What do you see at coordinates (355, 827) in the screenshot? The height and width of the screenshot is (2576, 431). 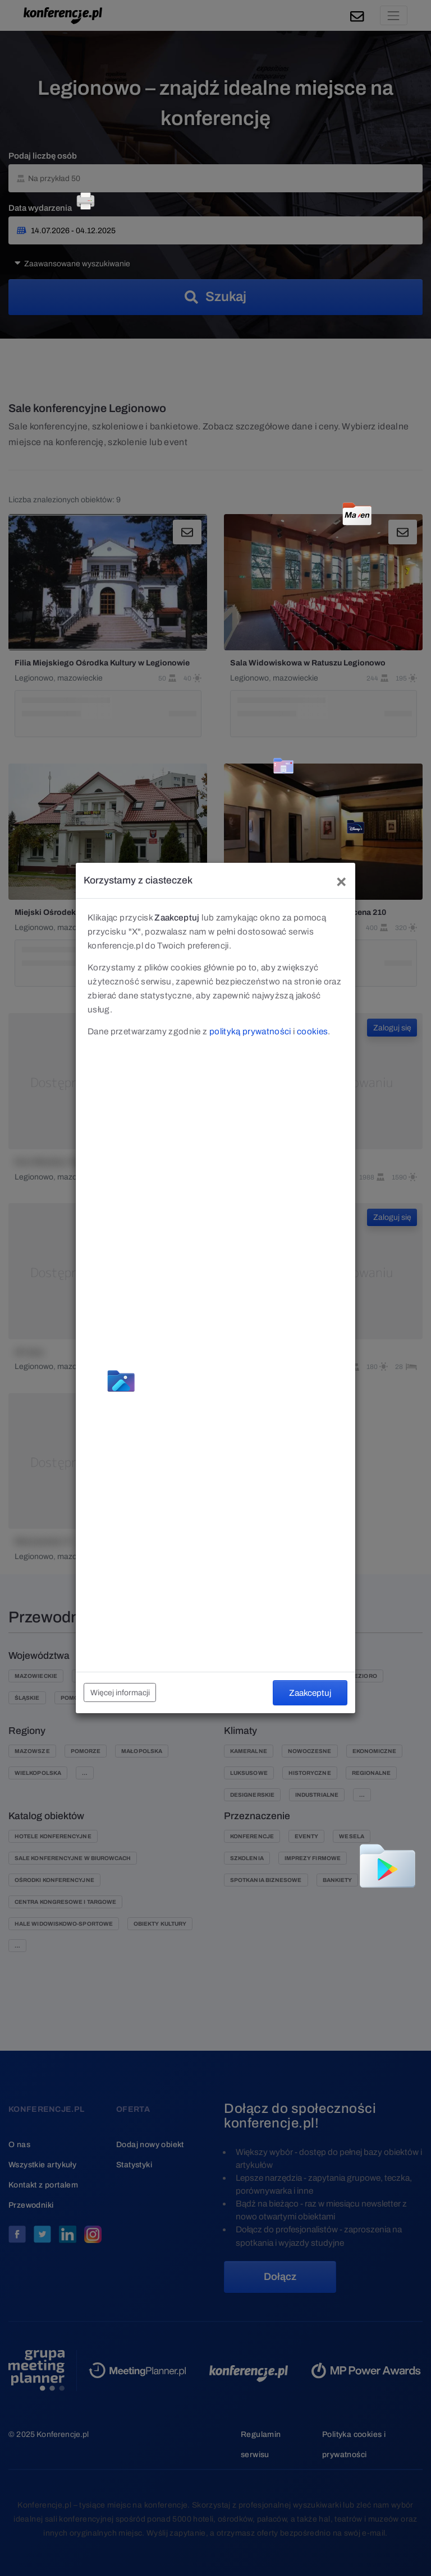 I see `open disney+ media folder` at bounding box center [355, 827].